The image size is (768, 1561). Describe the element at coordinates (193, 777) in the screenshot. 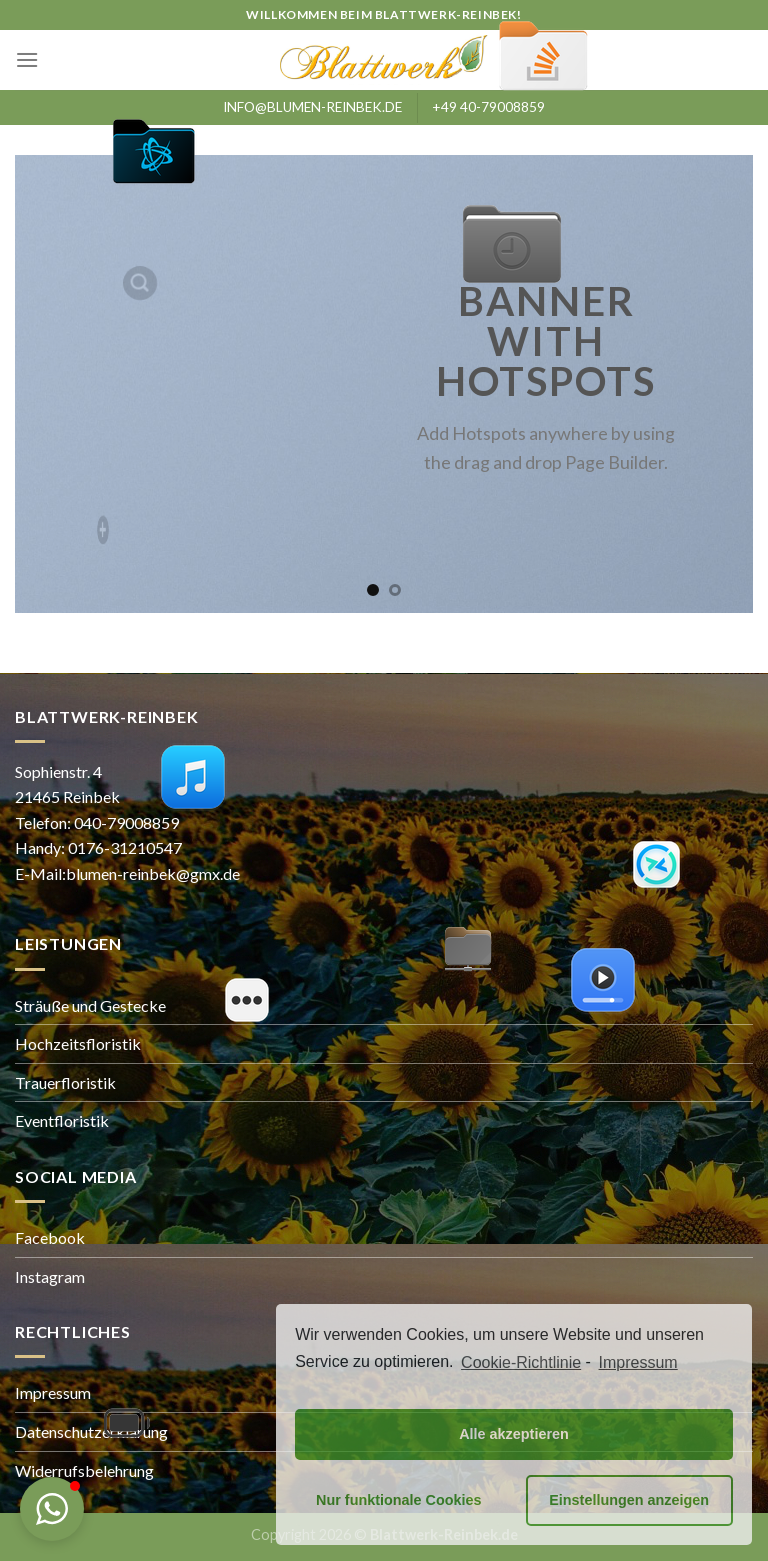

I see `open playmymusic app` at that location.